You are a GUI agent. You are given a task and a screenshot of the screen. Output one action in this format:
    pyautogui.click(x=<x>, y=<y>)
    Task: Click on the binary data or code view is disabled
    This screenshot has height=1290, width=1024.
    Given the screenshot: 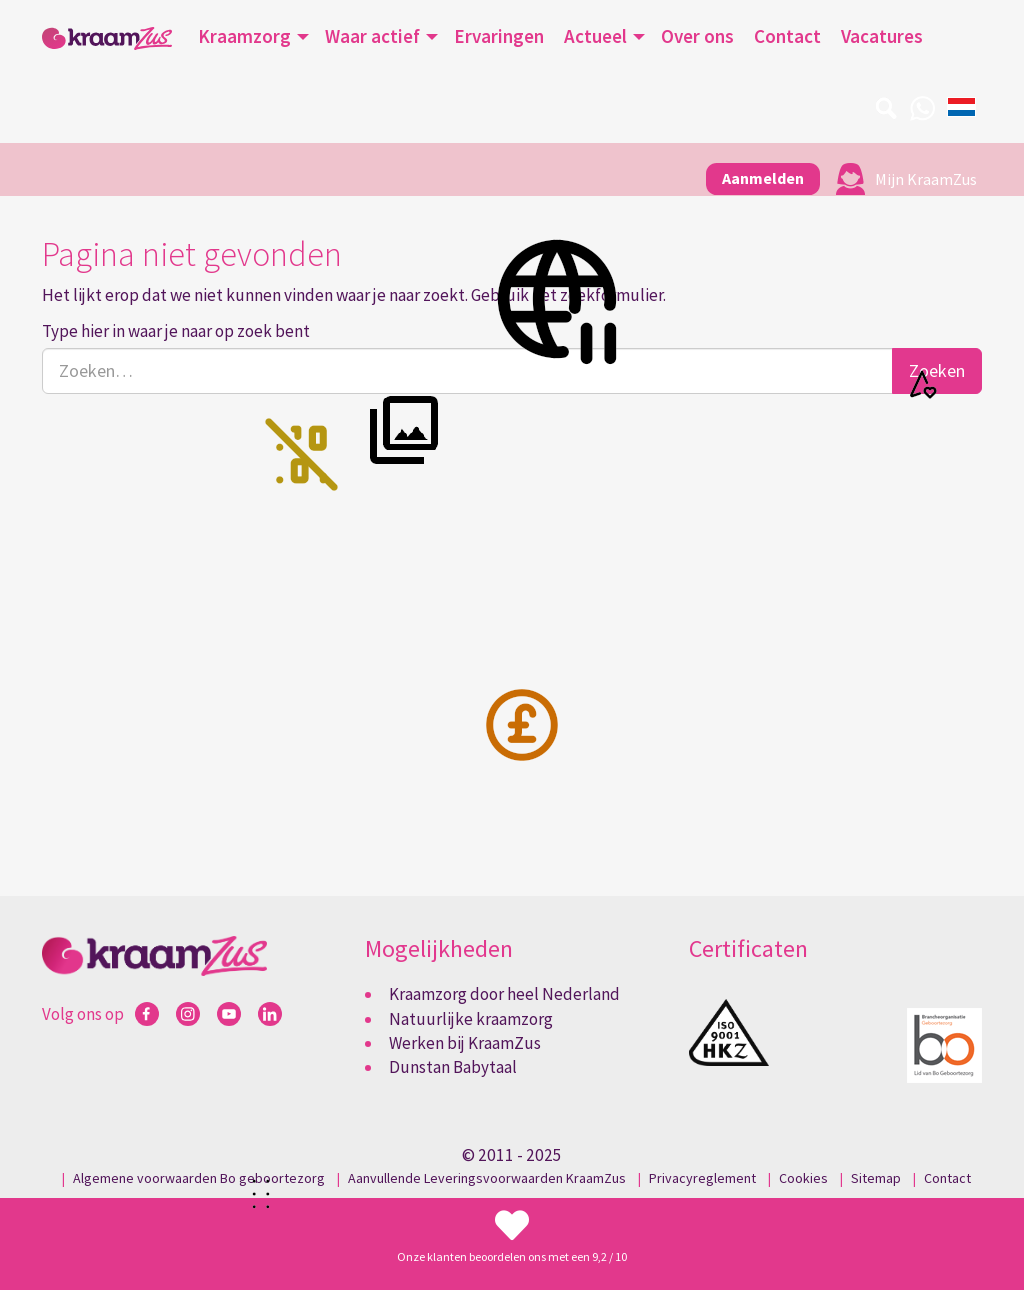 What is the action you would take?
    pyautogui.click(x=301, y=454)
    